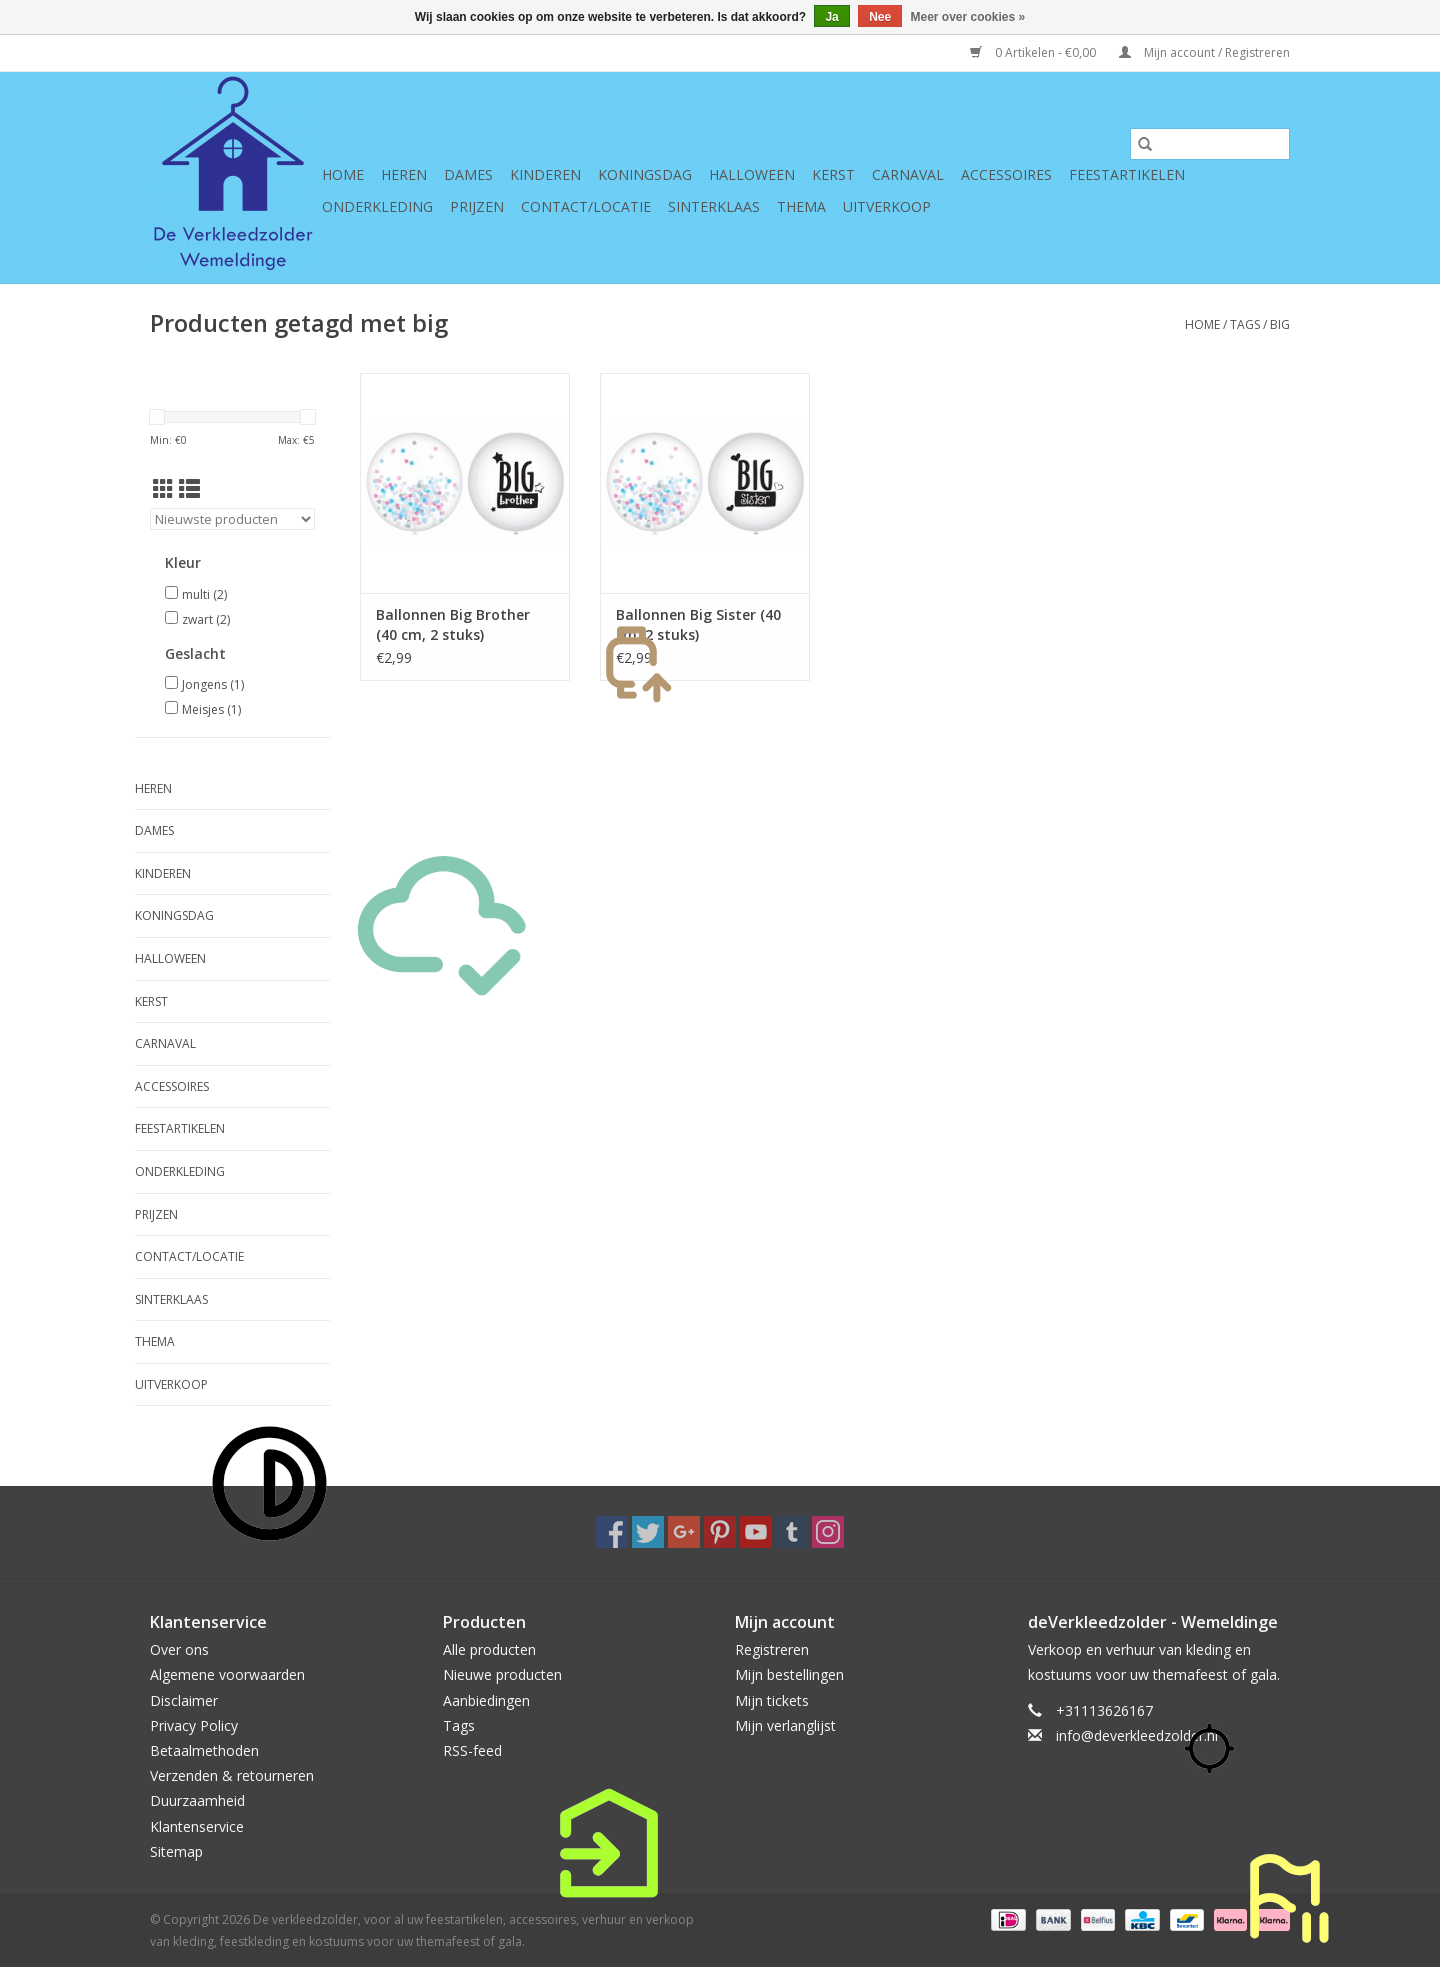 The image size is (1440, 1967). What do you see at coordinates (1285, 1895) in the screenshot?
I see `pause a flagged item or task` at bounding box center [1285, 1895].